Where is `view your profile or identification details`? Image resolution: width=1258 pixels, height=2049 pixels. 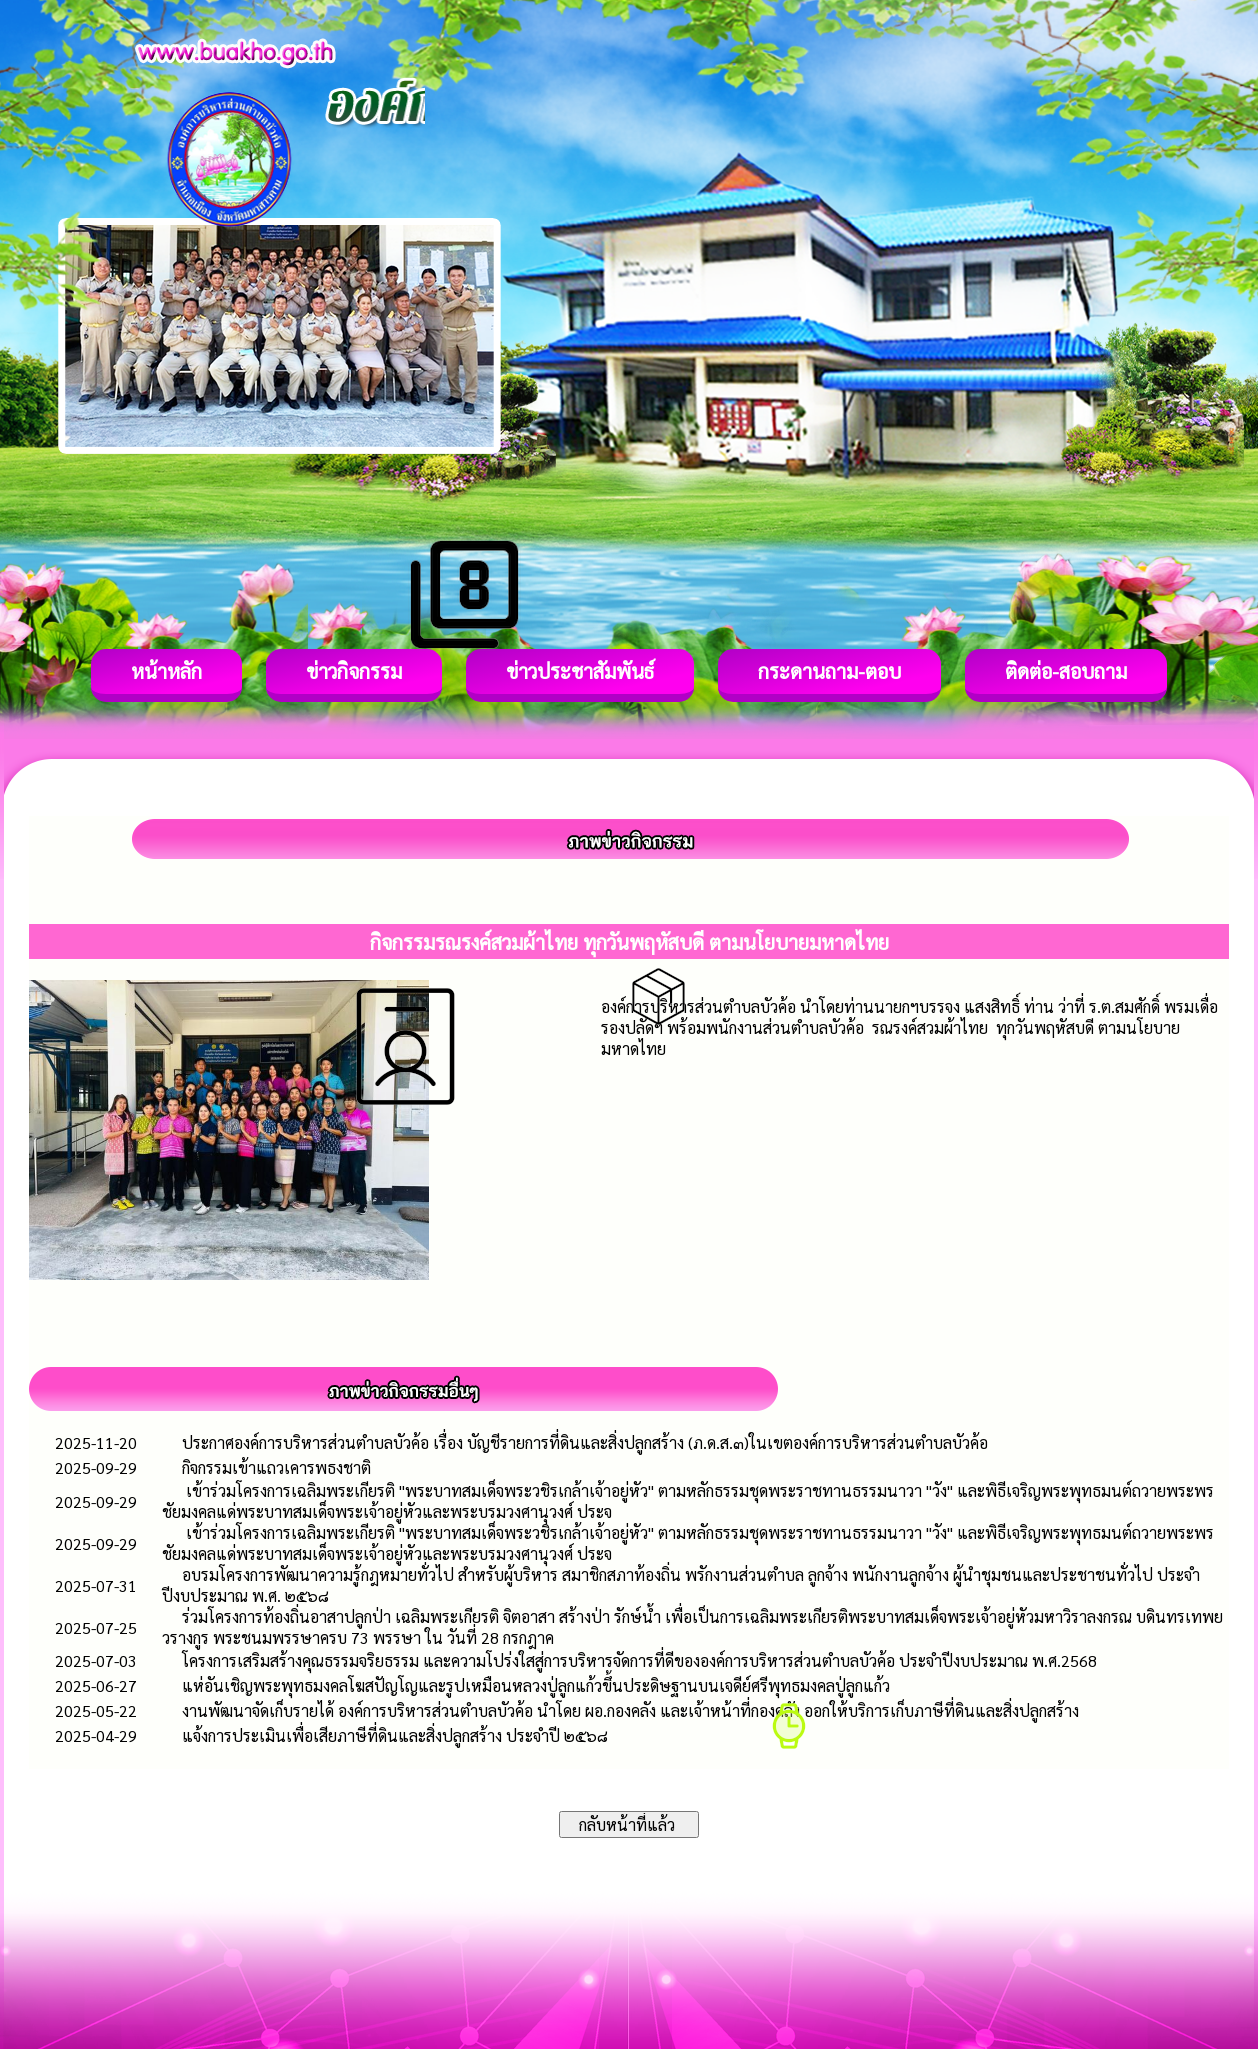 view your profile or identification details is located at coordinates (405, 1046).